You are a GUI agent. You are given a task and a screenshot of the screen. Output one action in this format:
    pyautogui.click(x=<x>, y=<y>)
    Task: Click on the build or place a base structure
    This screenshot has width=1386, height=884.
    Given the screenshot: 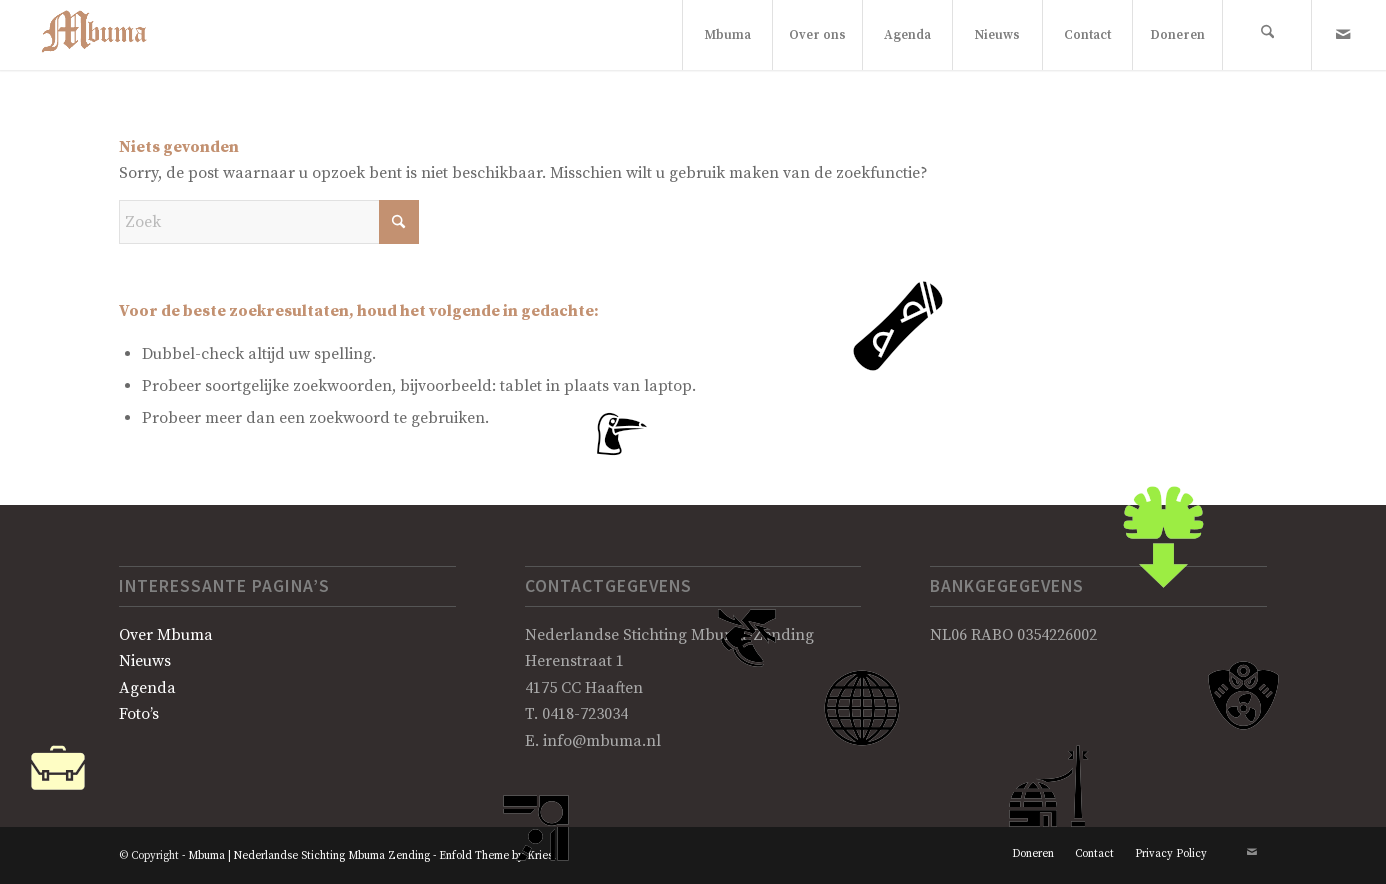 What is the action you would take?
    pyautogui.click(x=1050, y=785)
    